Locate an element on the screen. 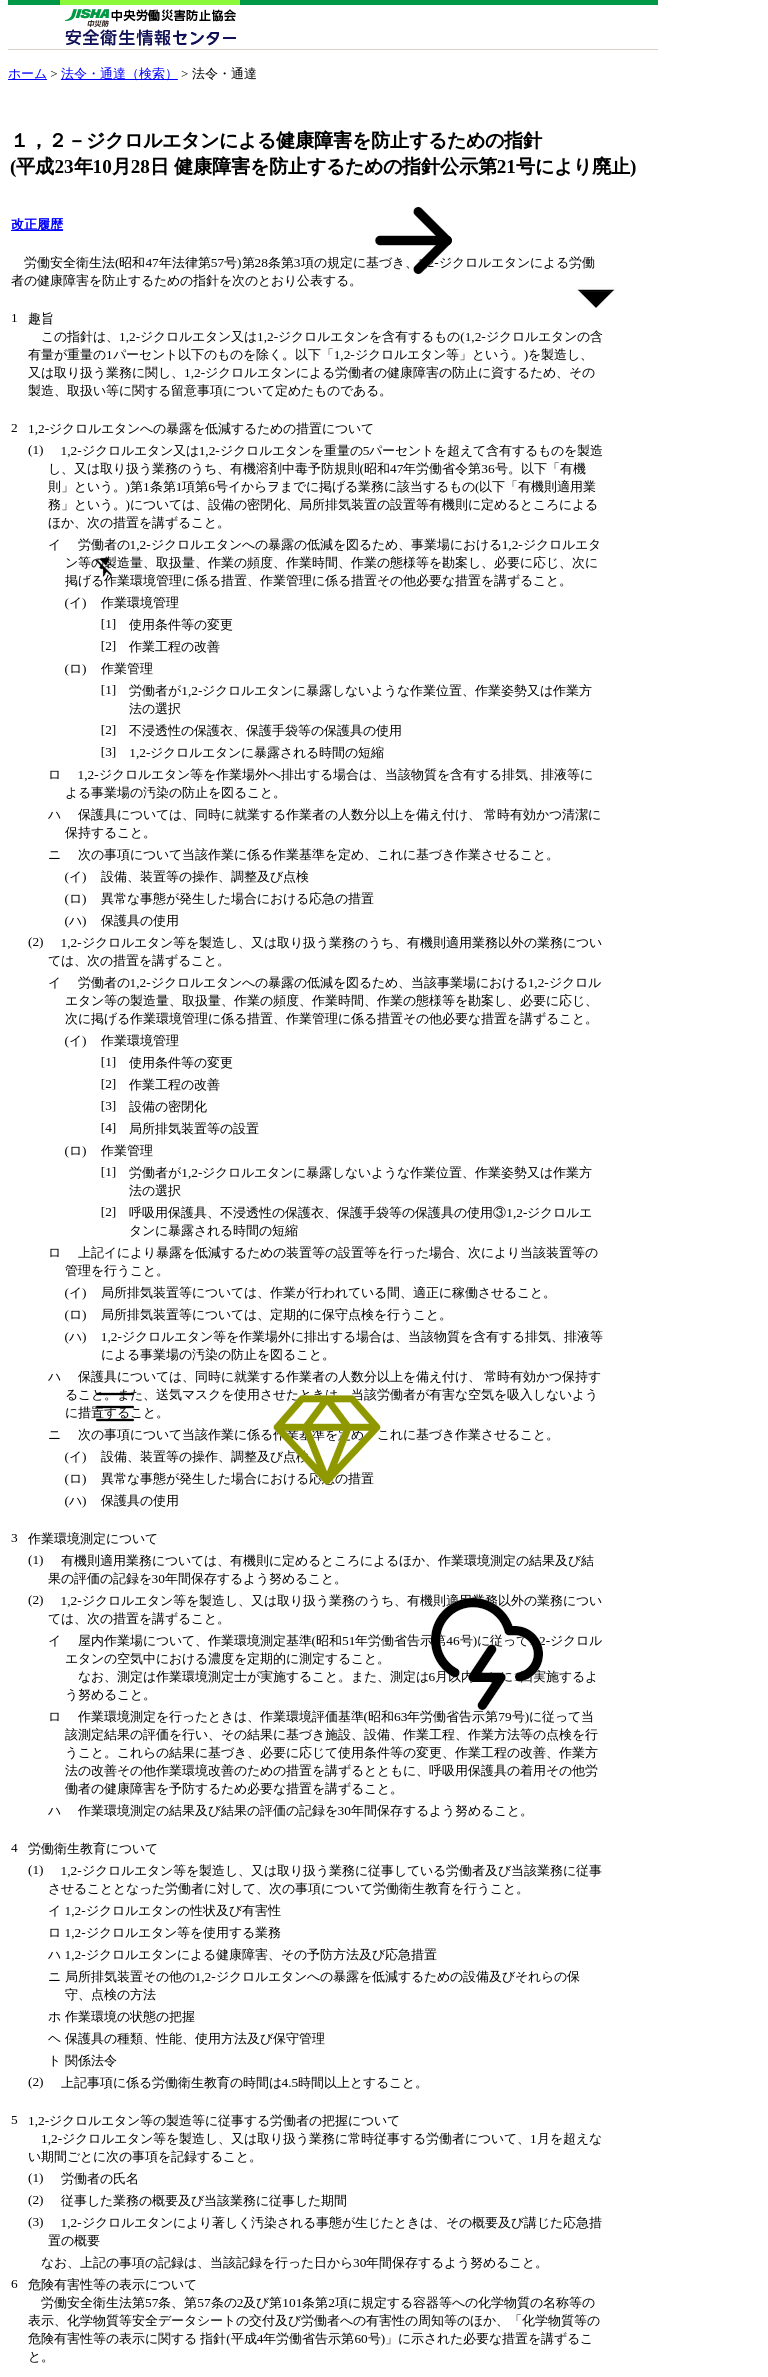 This screenshot has width=768, height=2377. open Sketch design application is located at coordinates (327, 1438).